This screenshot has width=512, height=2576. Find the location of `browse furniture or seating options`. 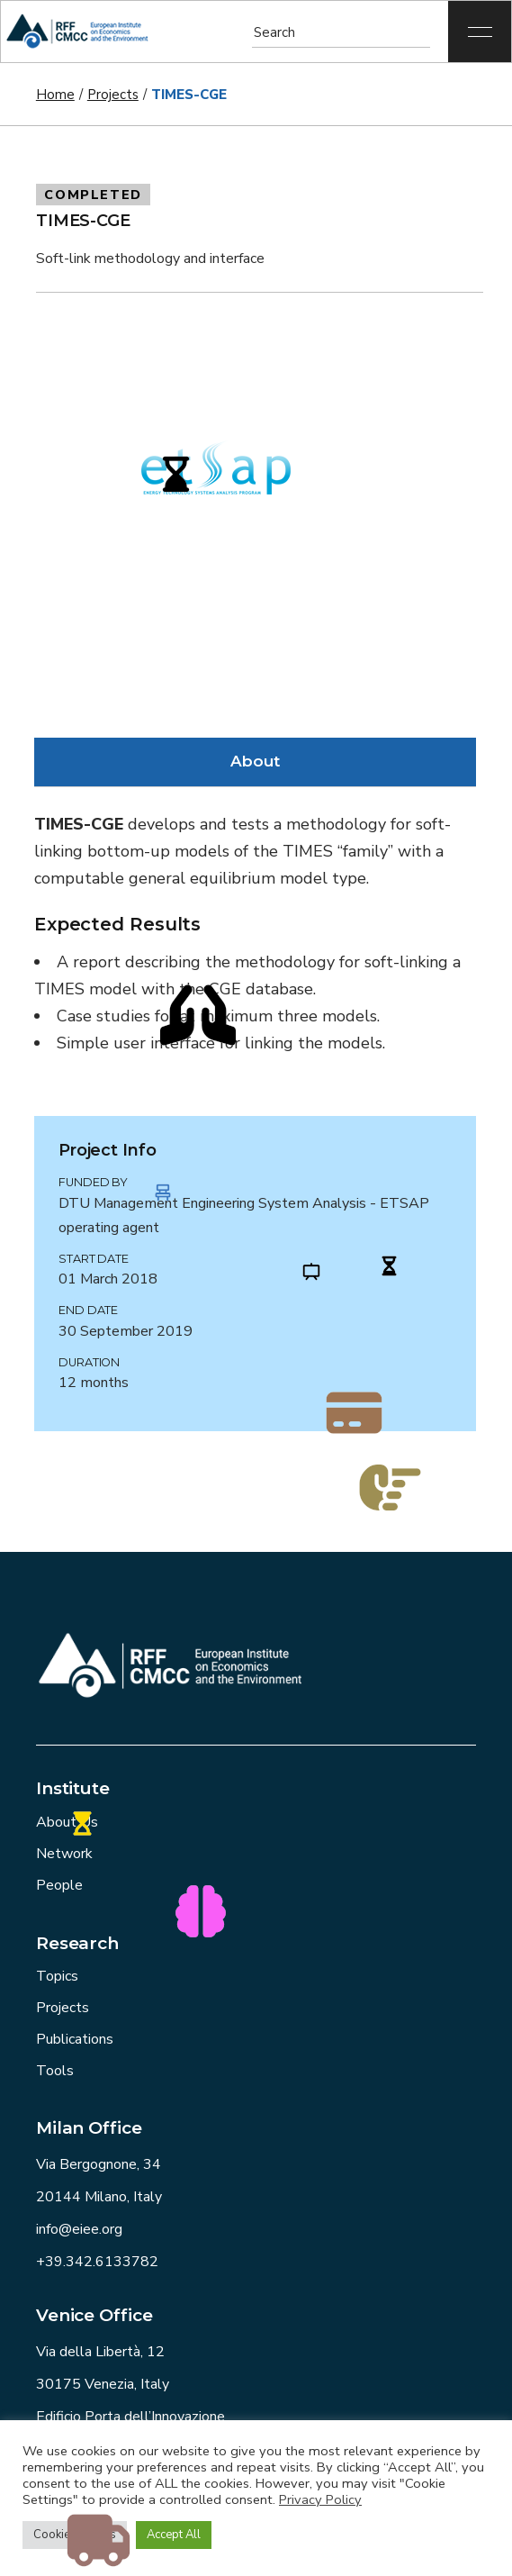

browse furniture or seating options is located at coordinates (163, 1193).